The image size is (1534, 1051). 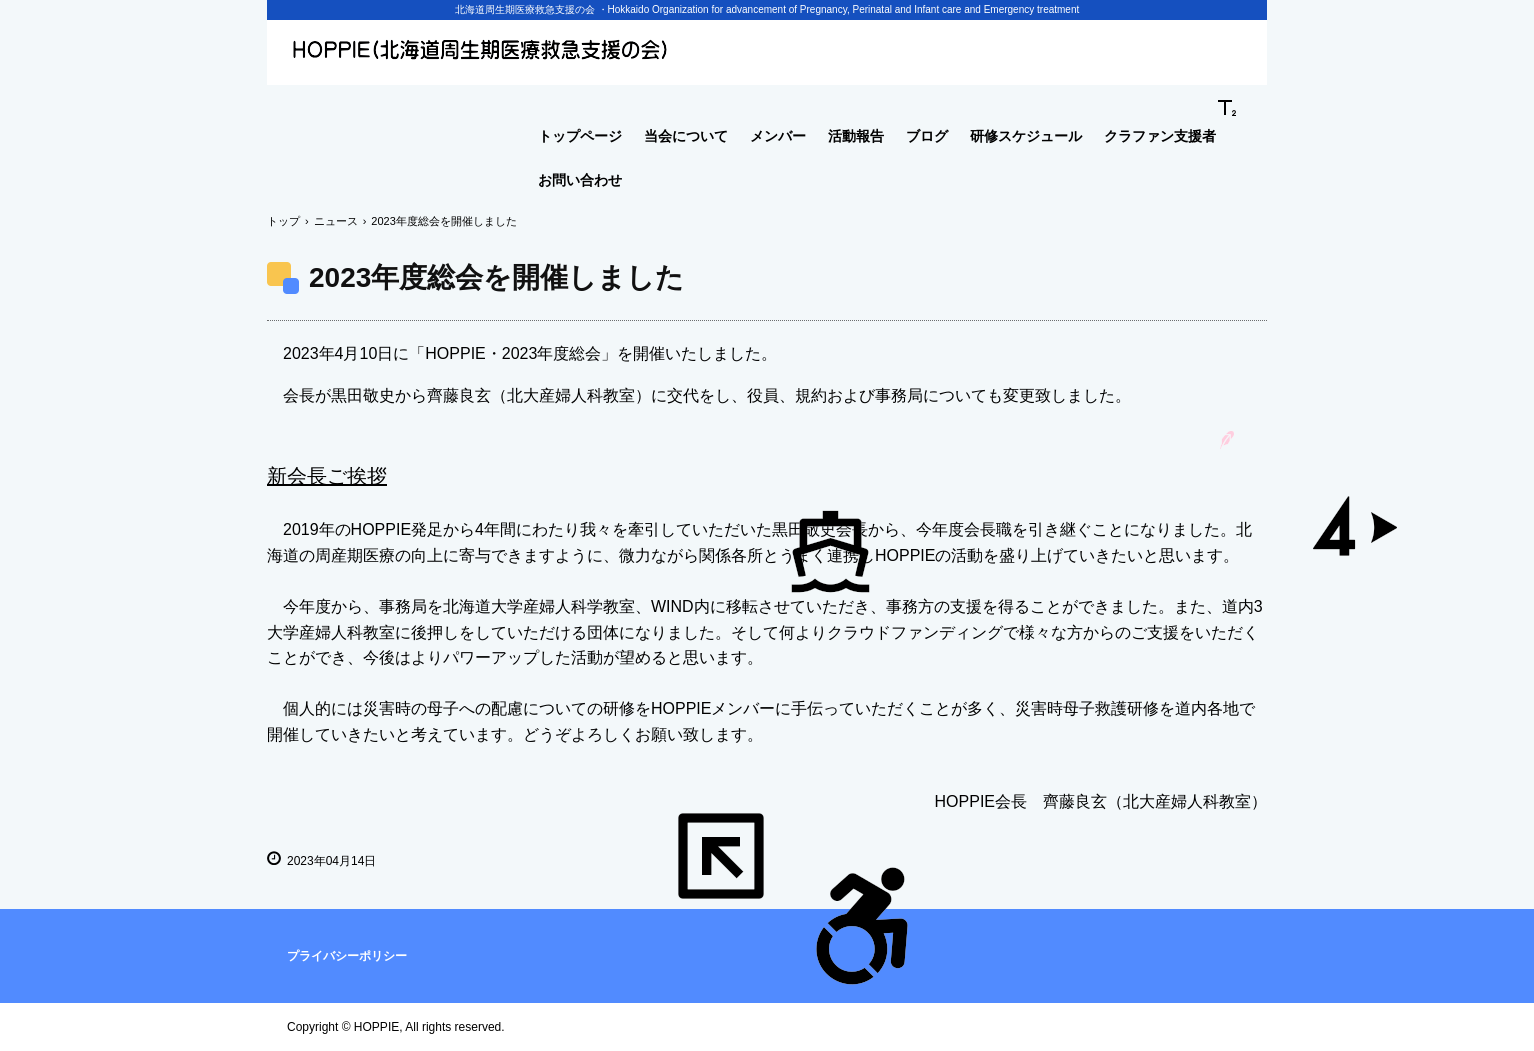 I want to click on indicates wheelchair accessibility, so click(x=862, y=926).